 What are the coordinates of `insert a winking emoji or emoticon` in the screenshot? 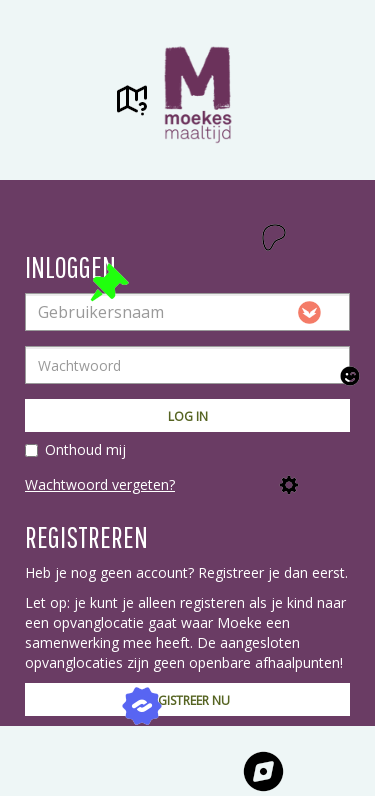 It's located at (350, 376).